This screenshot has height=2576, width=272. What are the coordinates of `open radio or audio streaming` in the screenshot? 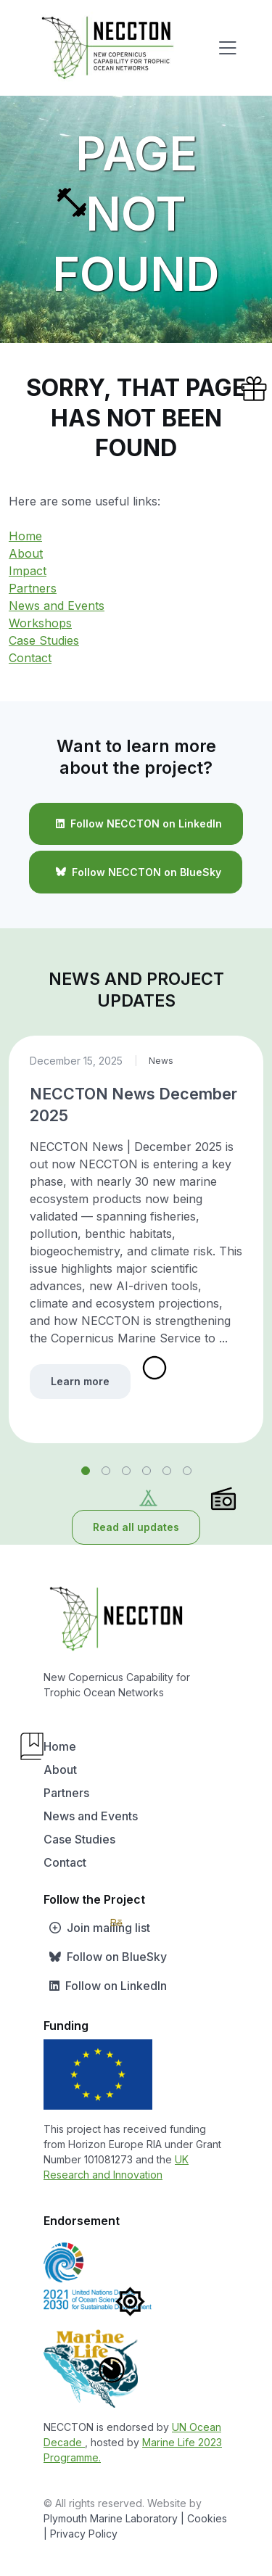 It's located at (223, 1500).